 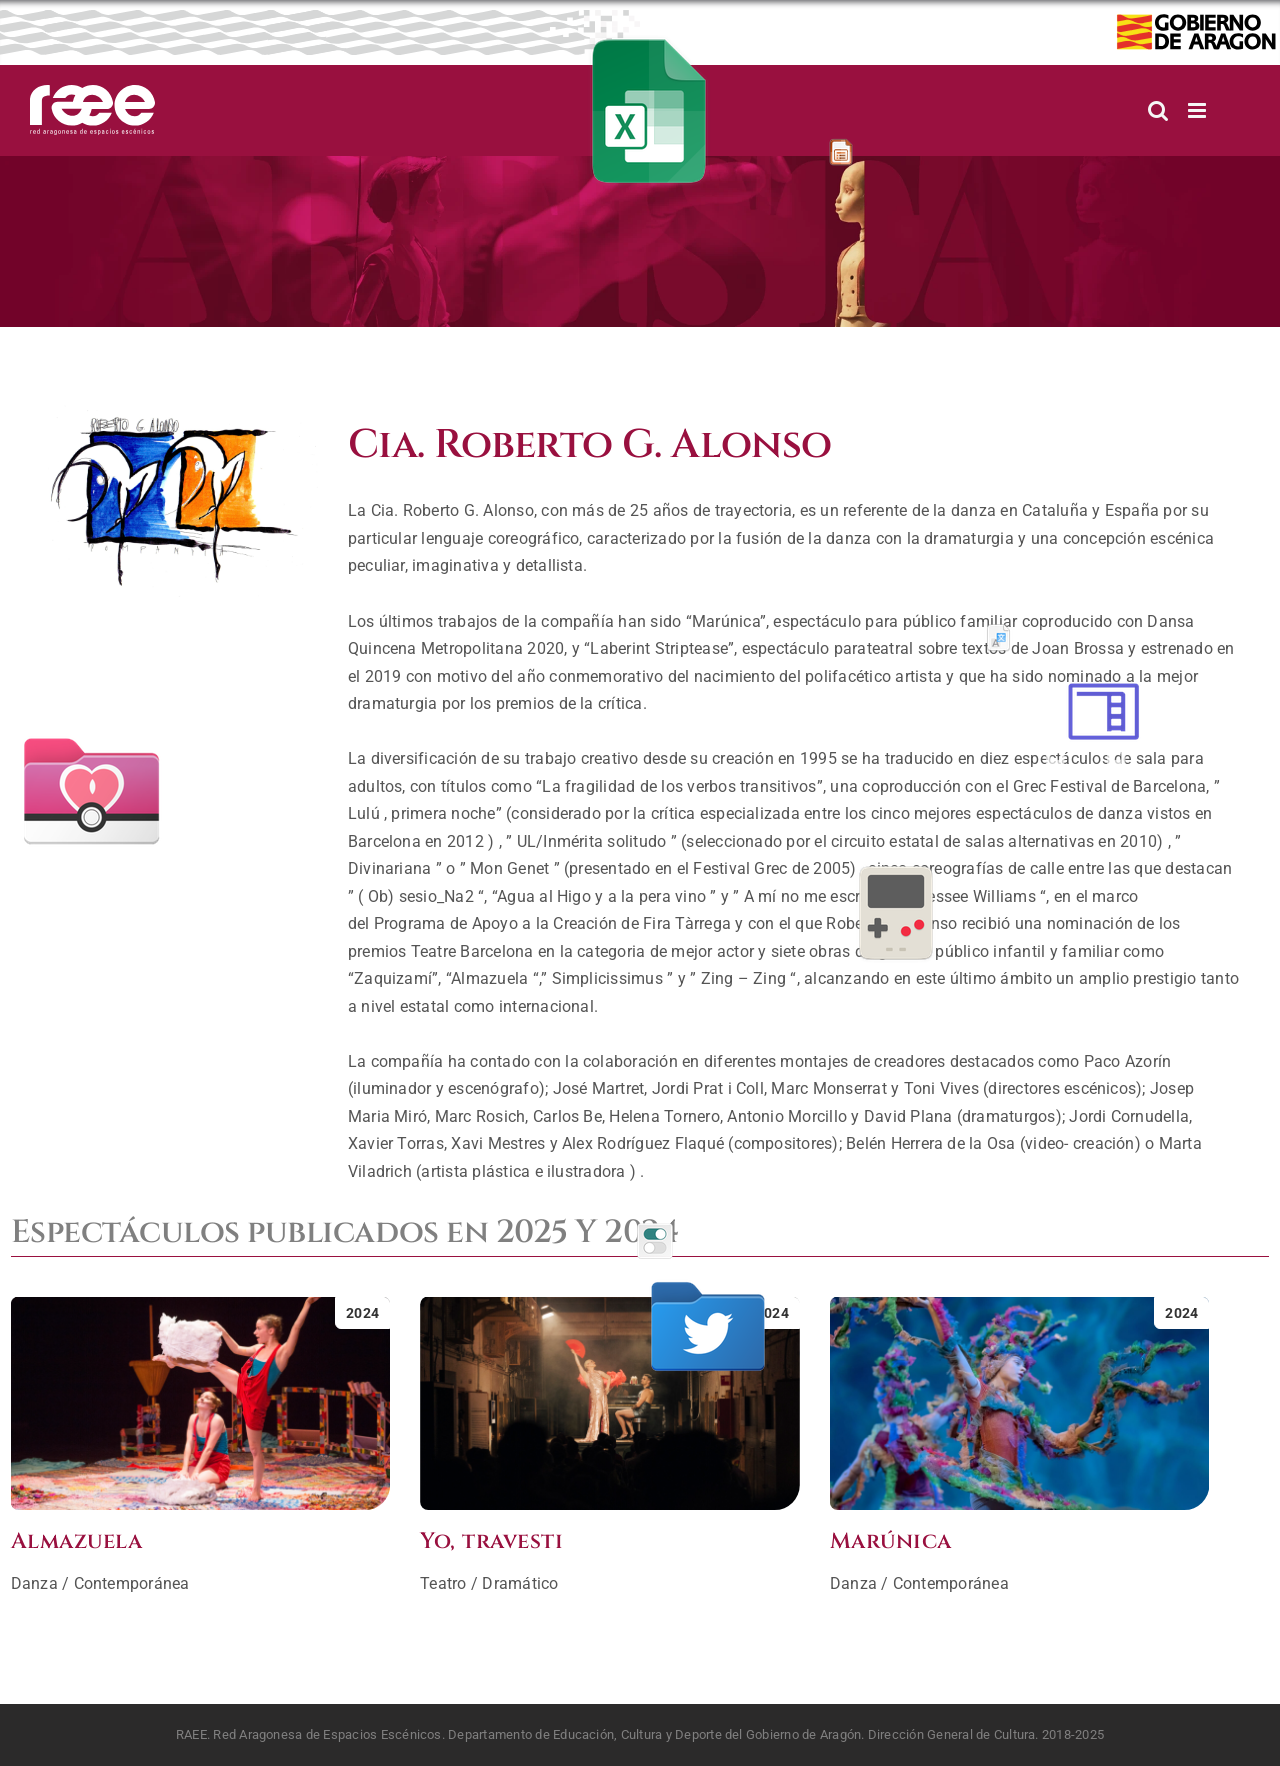 I want to click on open system tweaks or settings customization, so click(x=655, y=1241).